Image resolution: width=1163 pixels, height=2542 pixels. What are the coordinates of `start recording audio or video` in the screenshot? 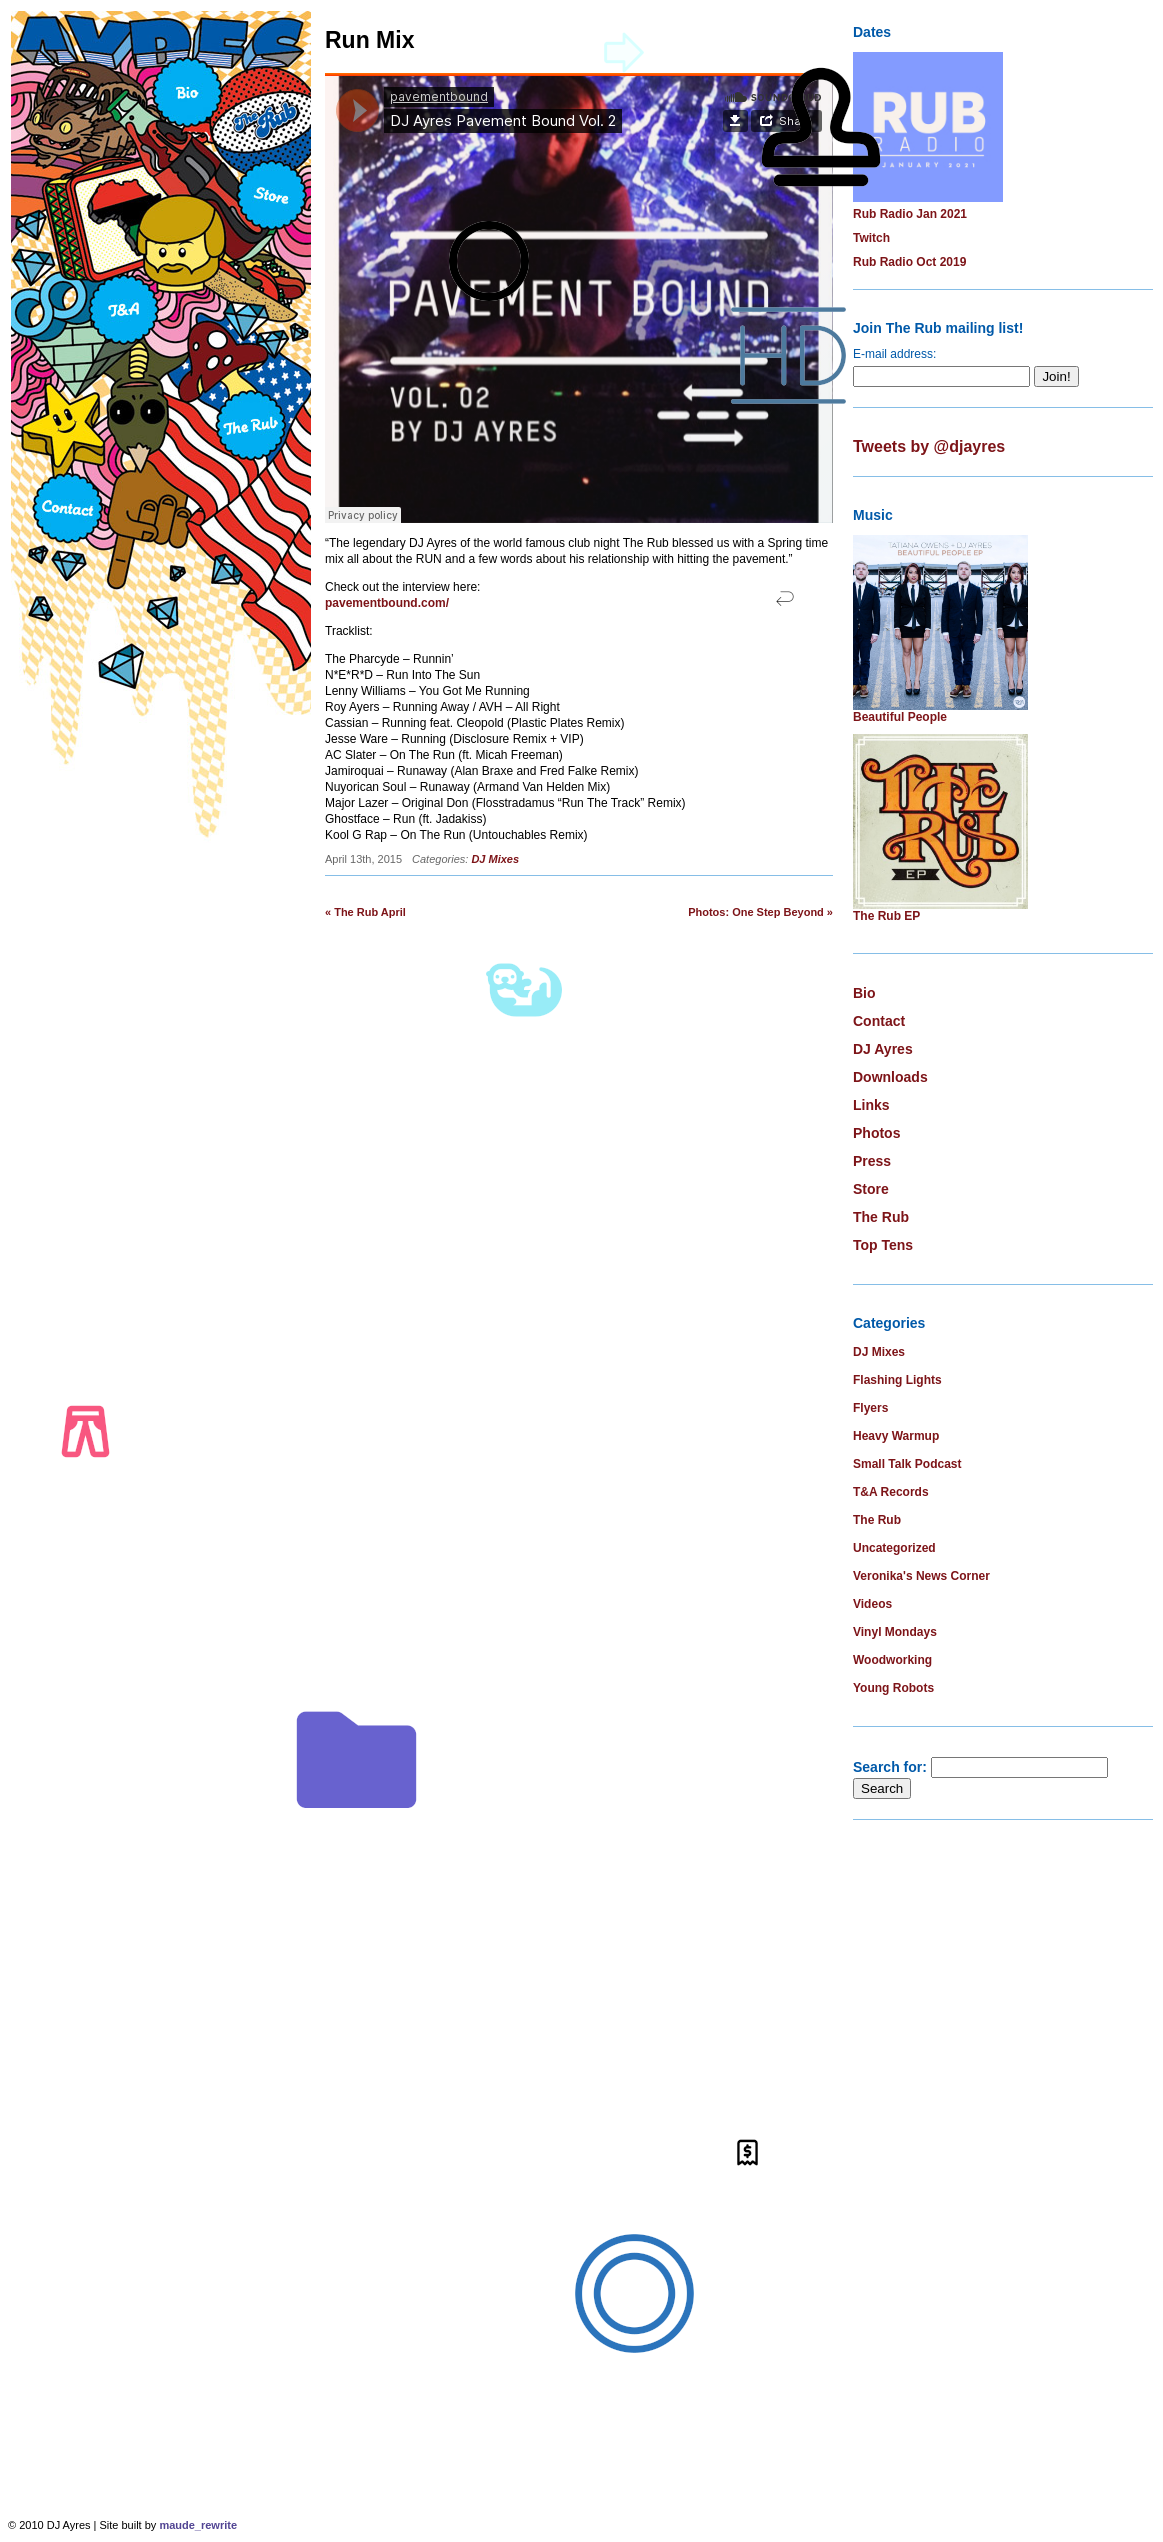 It's located at (634, 2293).